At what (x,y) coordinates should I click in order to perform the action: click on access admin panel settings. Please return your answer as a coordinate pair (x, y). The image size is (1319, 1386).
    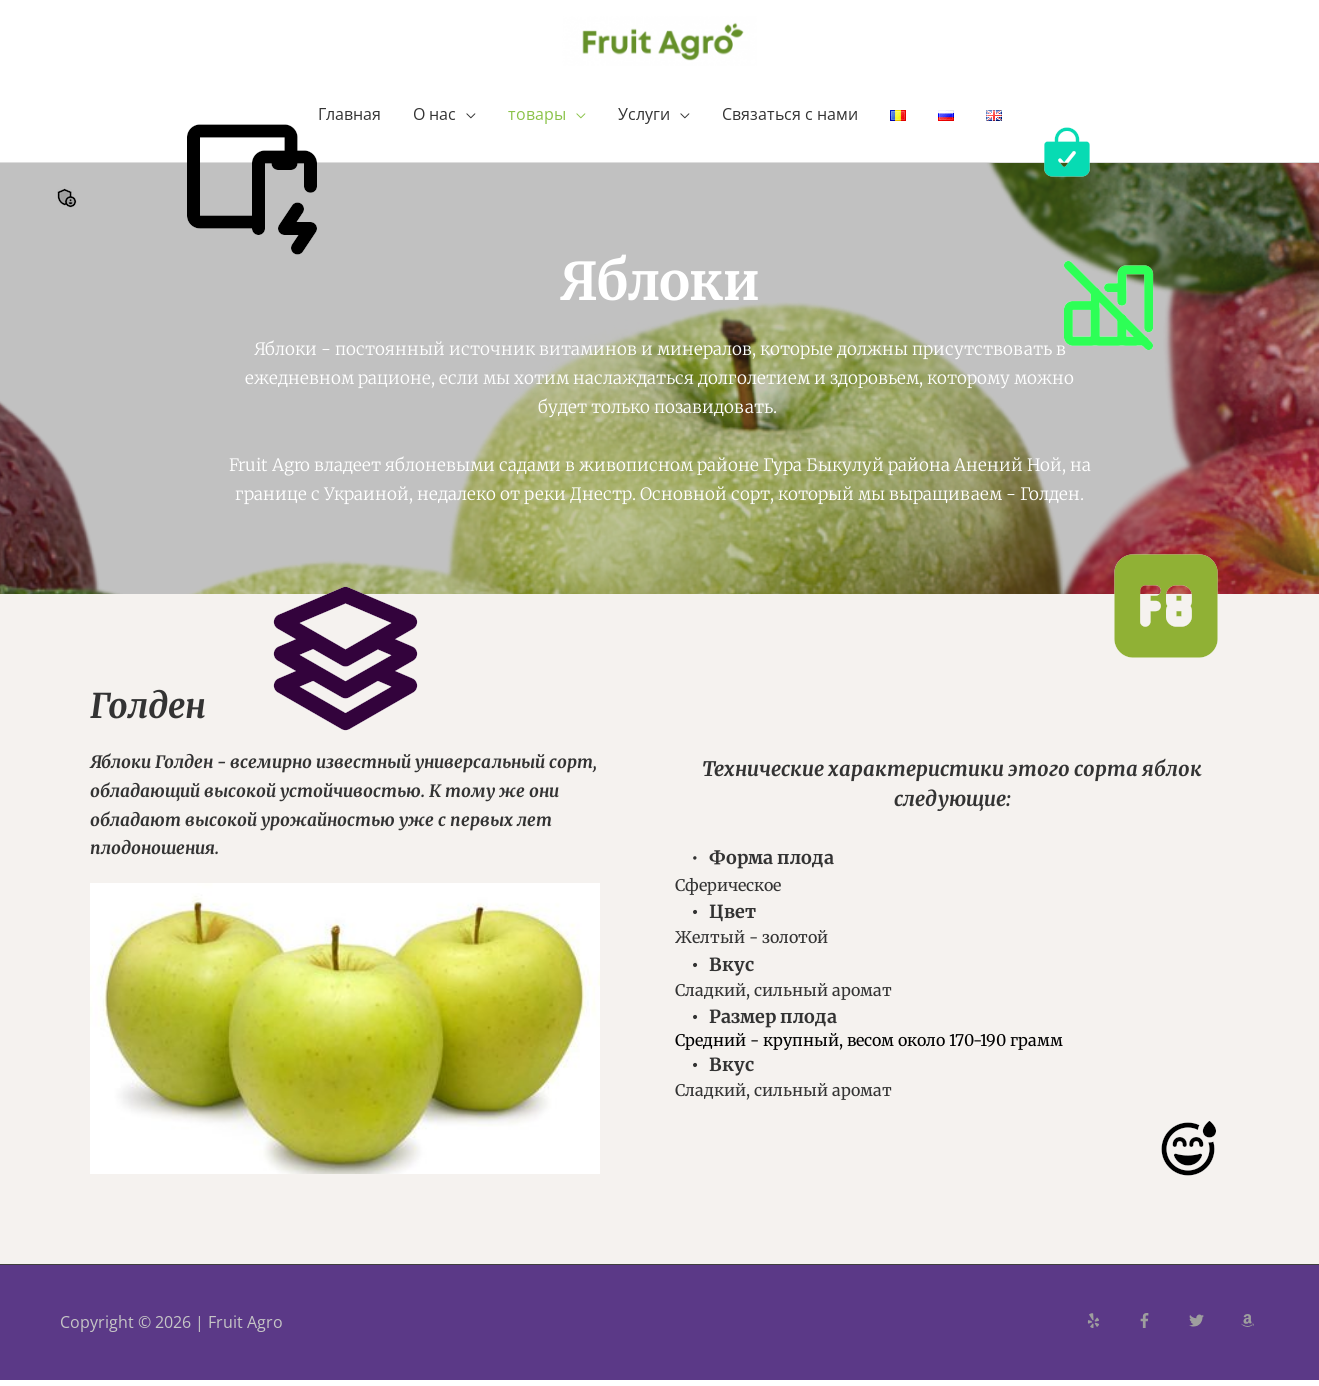
    Looking at the image, I should click on (66, 197).